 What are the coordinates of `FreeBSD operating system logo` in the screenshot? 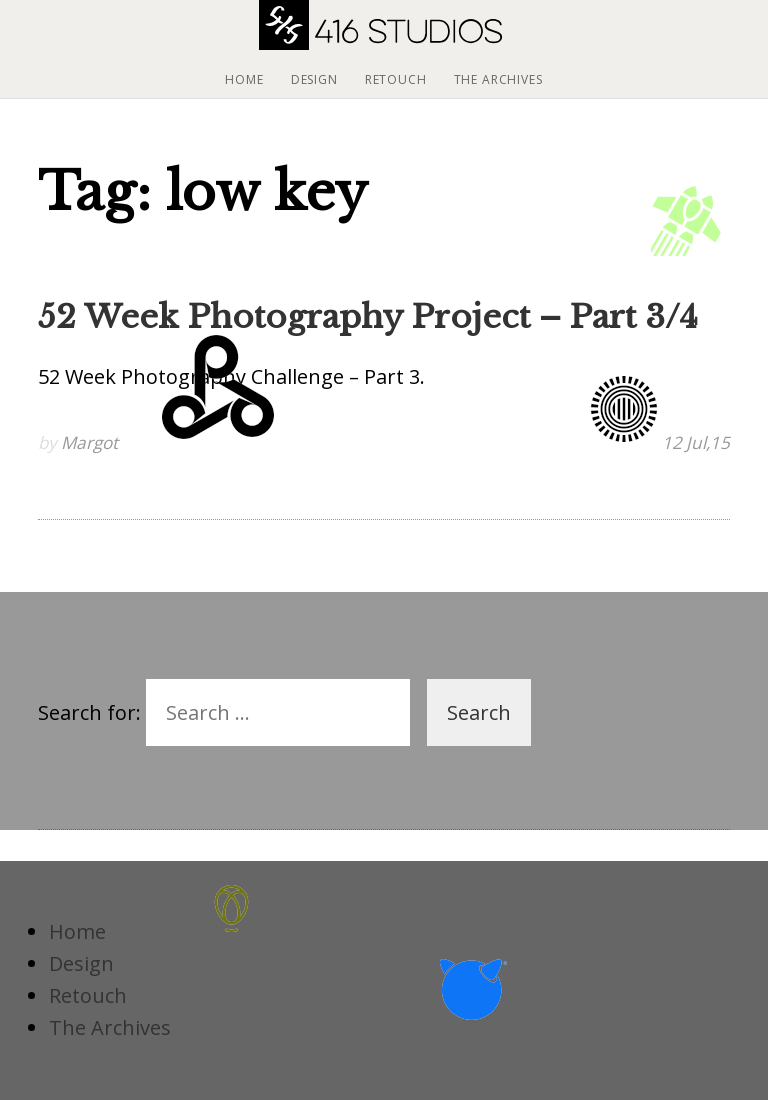 It's located at (473, 989).